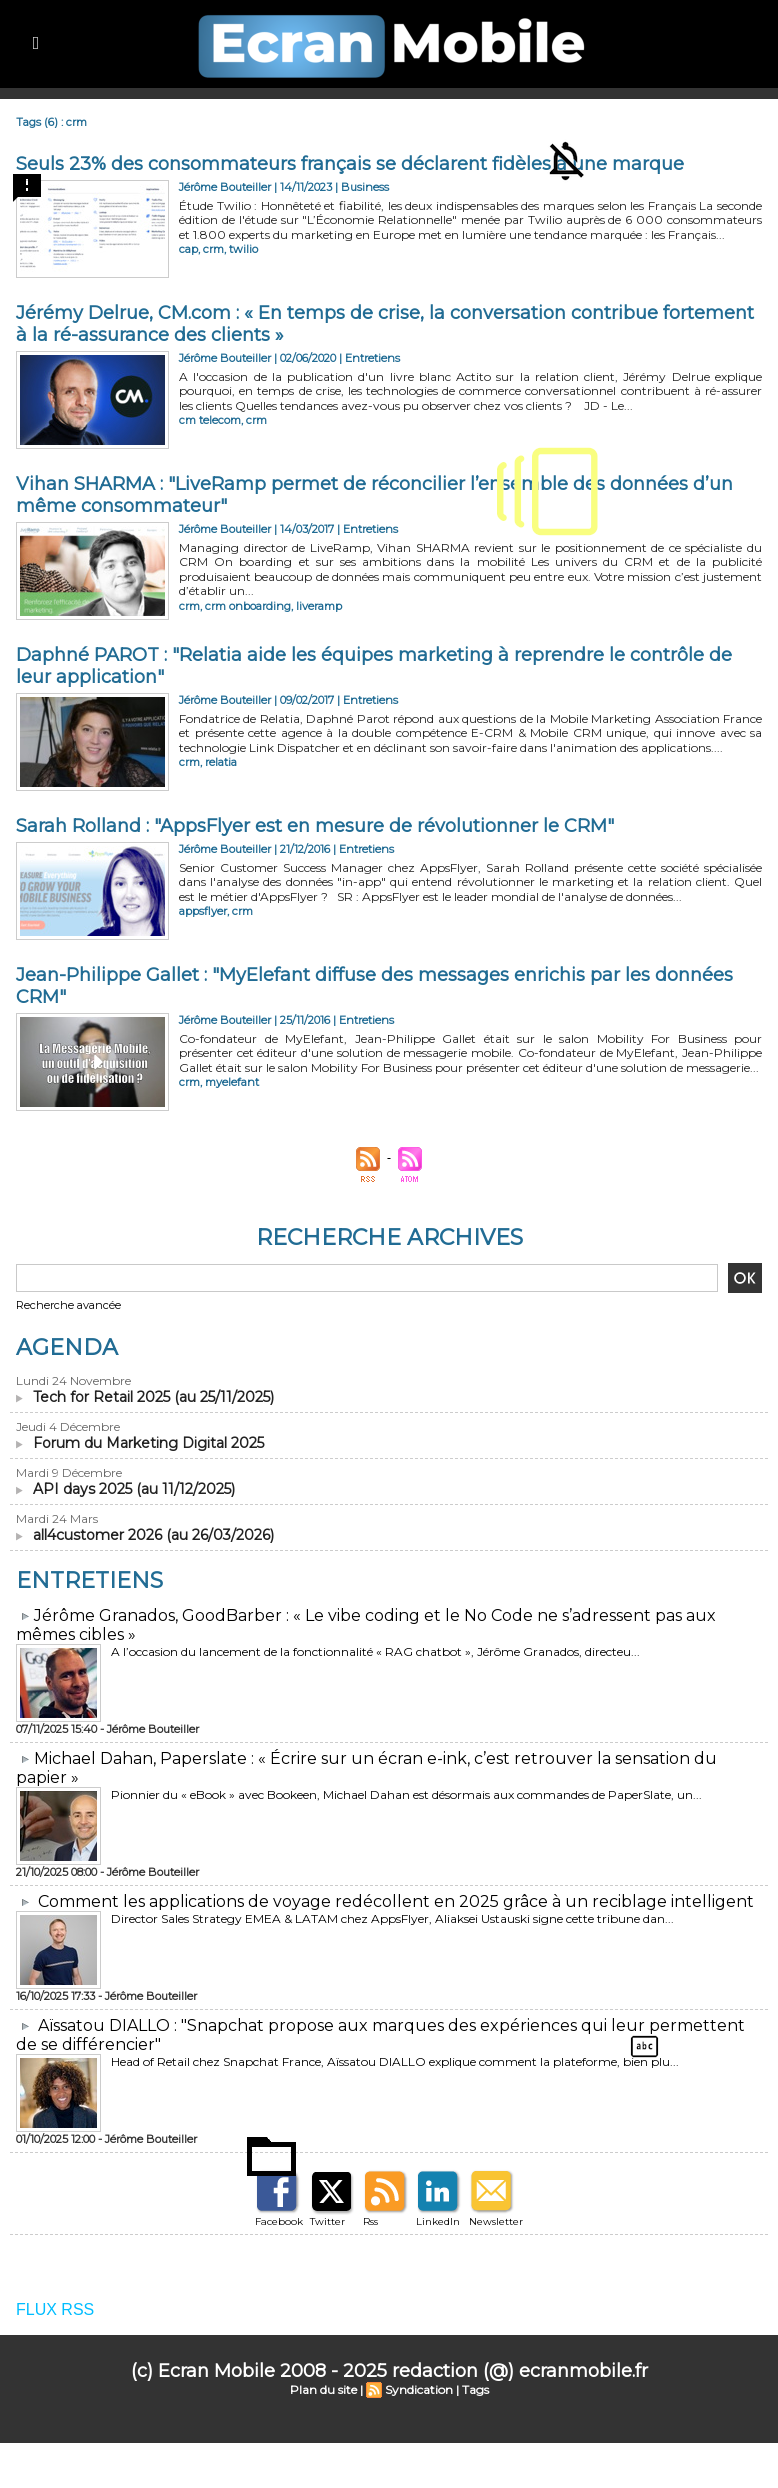 This screenshot has height=2488, width=778. What do you see at coordinates (271, 2156) in the screenshot?
I see `open folder to view contents` at bounding box center [271, 2156].